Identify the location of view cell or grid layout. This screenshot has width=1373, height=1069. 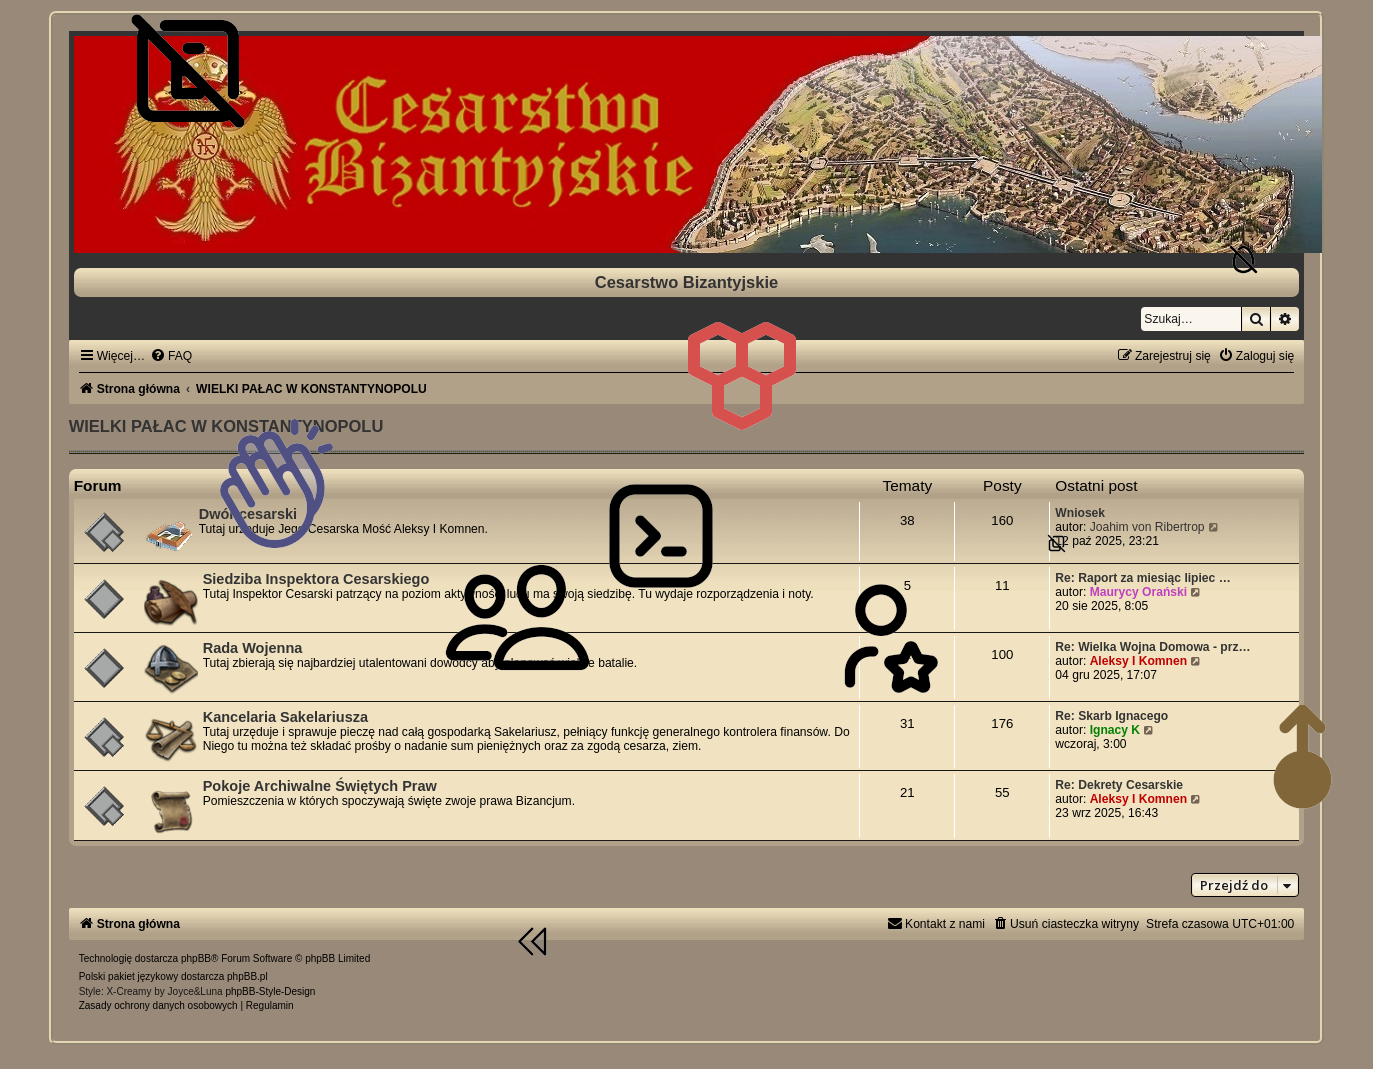
(742, 376).